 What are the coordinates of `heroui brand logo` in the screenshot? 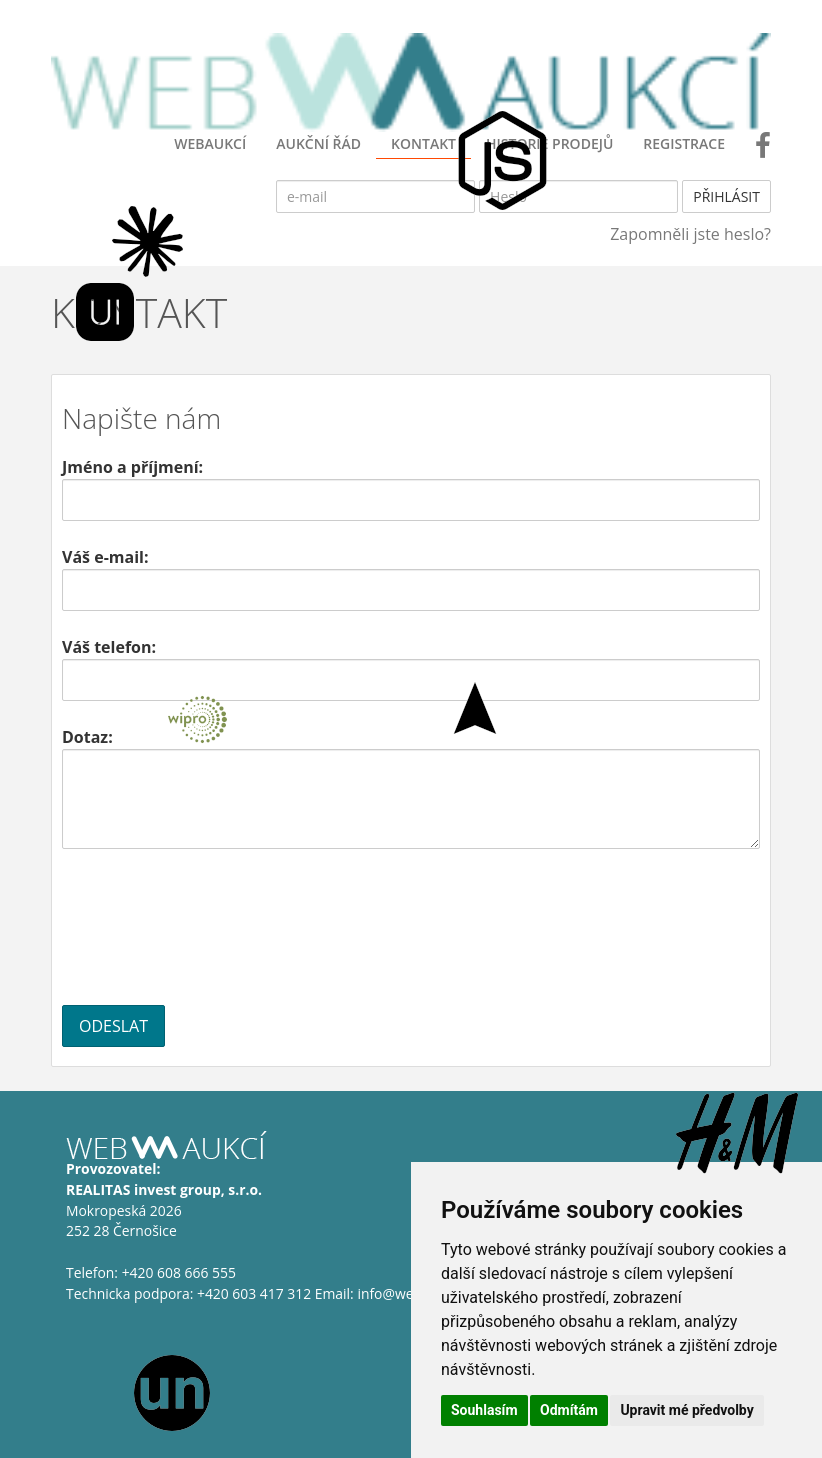 It's located at (105, 312).